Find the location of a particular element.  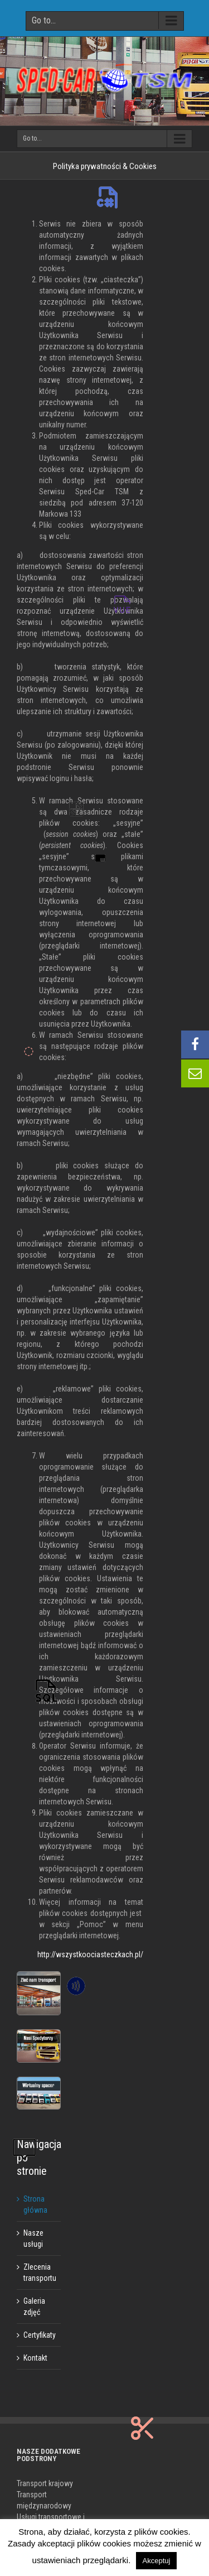

open a C# source code file is located at coordinates (108, 198).